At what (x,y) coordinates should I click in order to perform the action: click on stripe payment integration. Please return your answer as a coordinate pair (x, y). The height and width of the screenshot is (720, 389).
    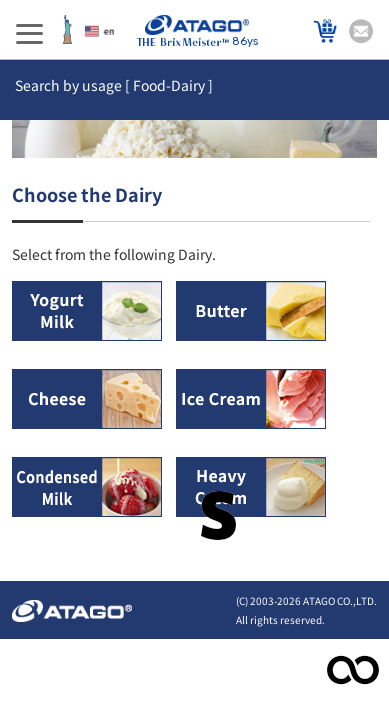
    Looking at the image, I should click on (218, 515).